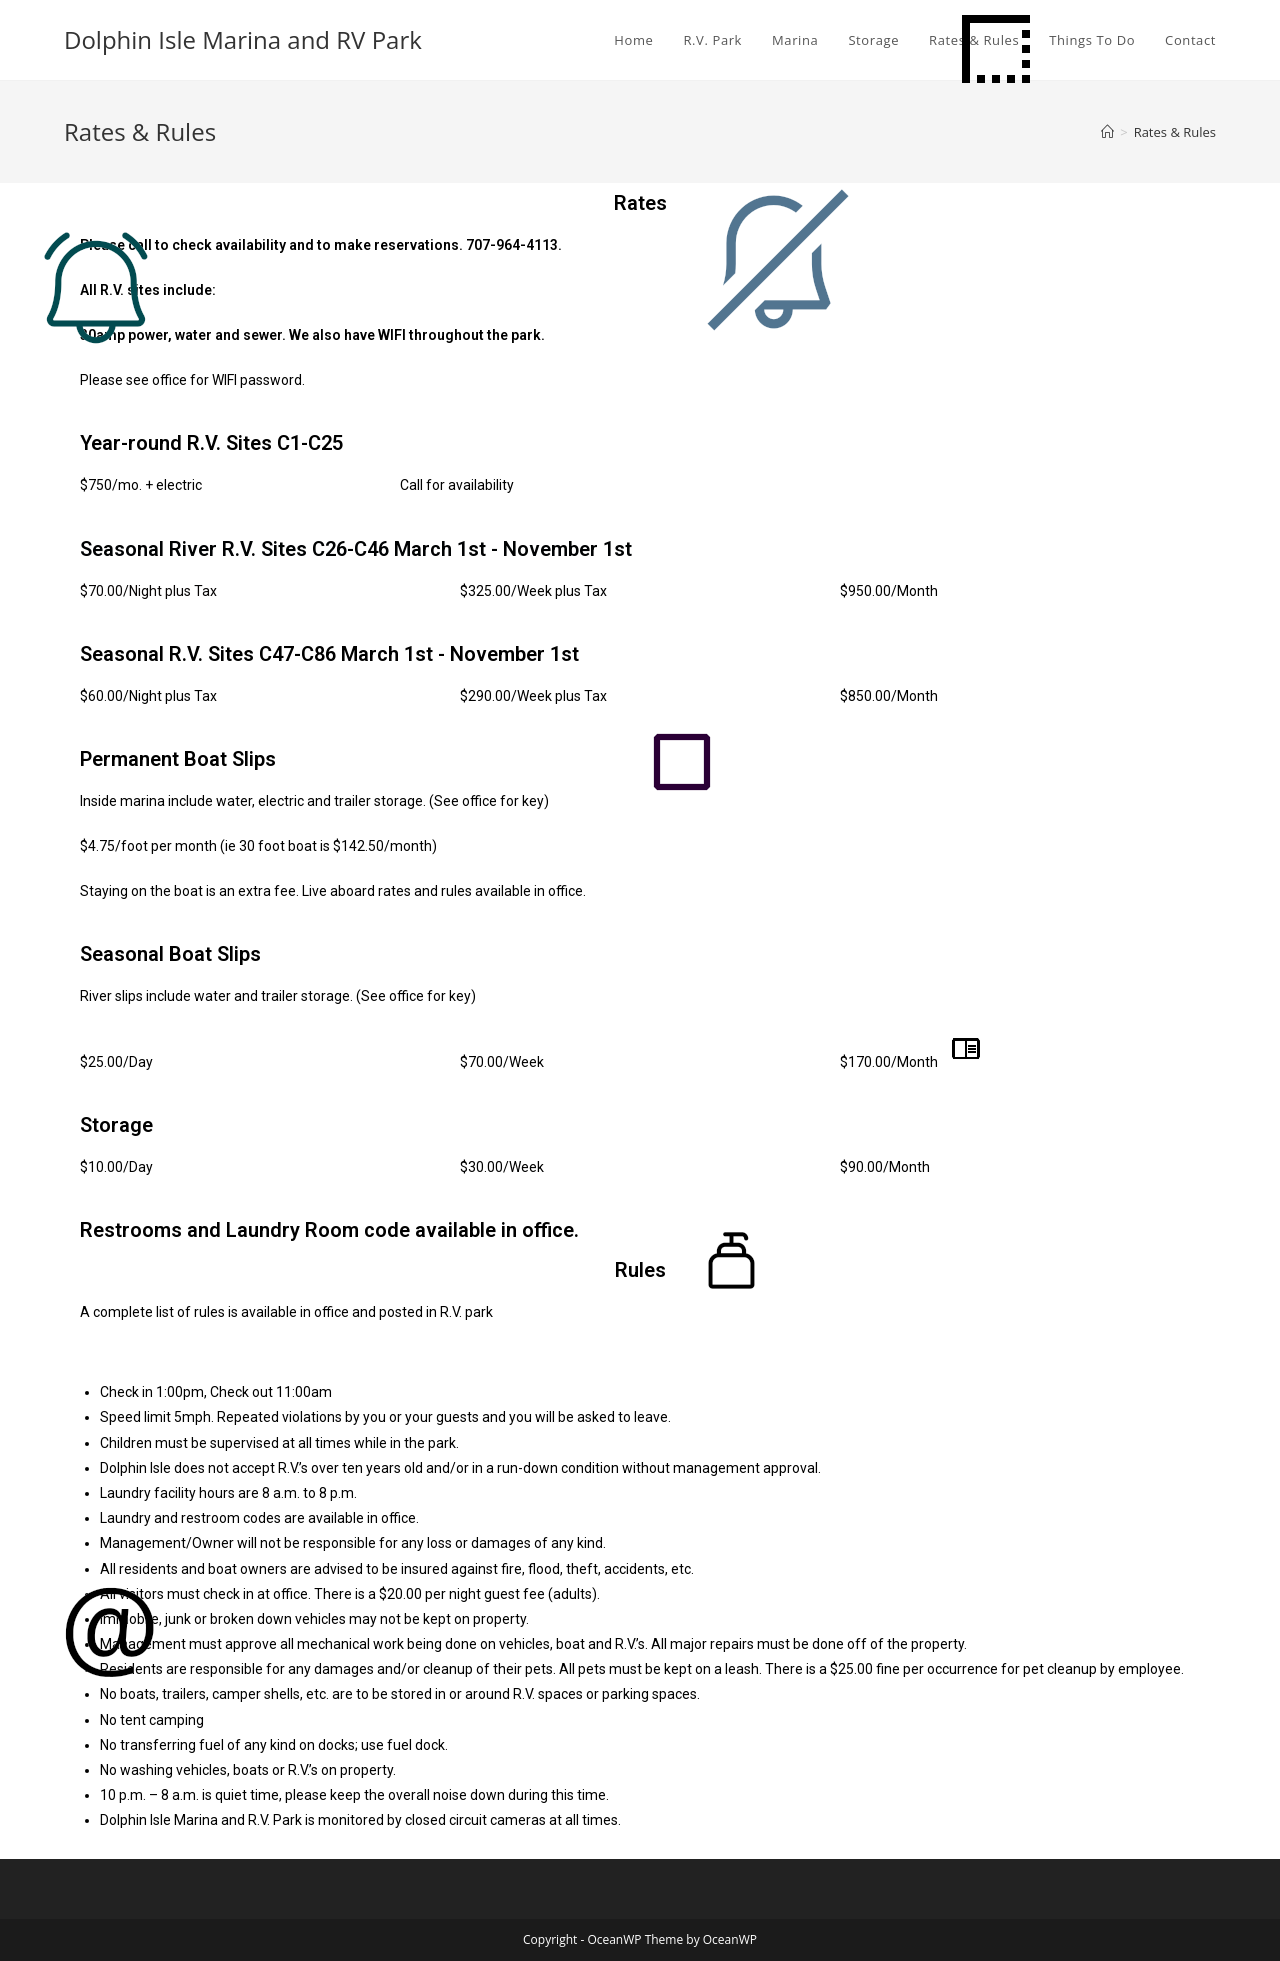  What do you see at coordinates (682, 762) in the screenshot?
I see `stop or halt a running process` at bounding box center [682, 762].